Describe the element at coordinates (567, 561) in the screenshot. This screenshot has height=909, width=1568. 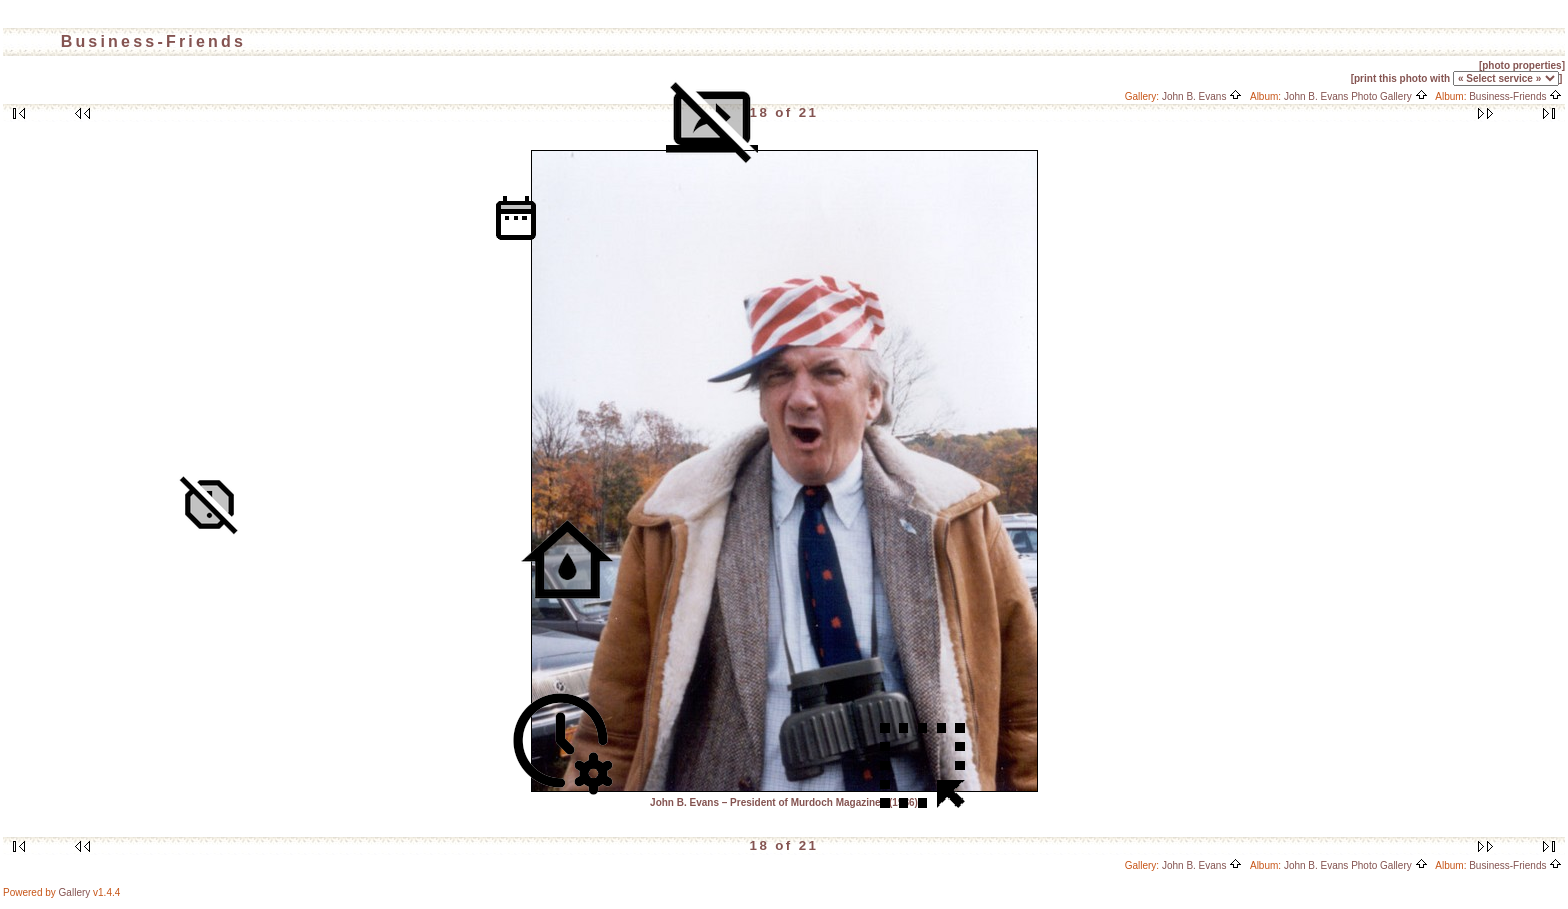
I see `report water damage to a property` at that location.